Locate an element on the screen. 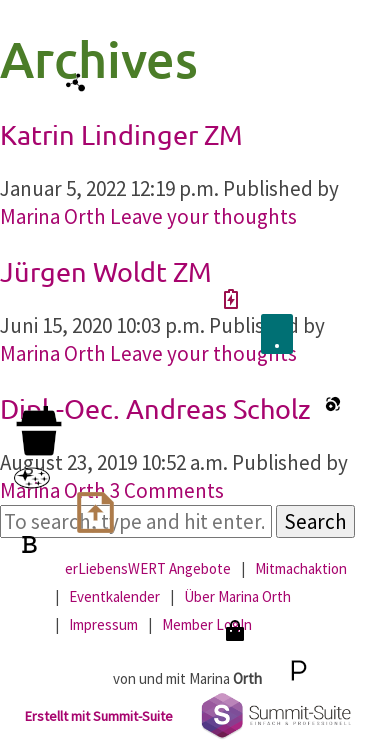  braintree payment gateway integration is located at coordinates (29, 544).